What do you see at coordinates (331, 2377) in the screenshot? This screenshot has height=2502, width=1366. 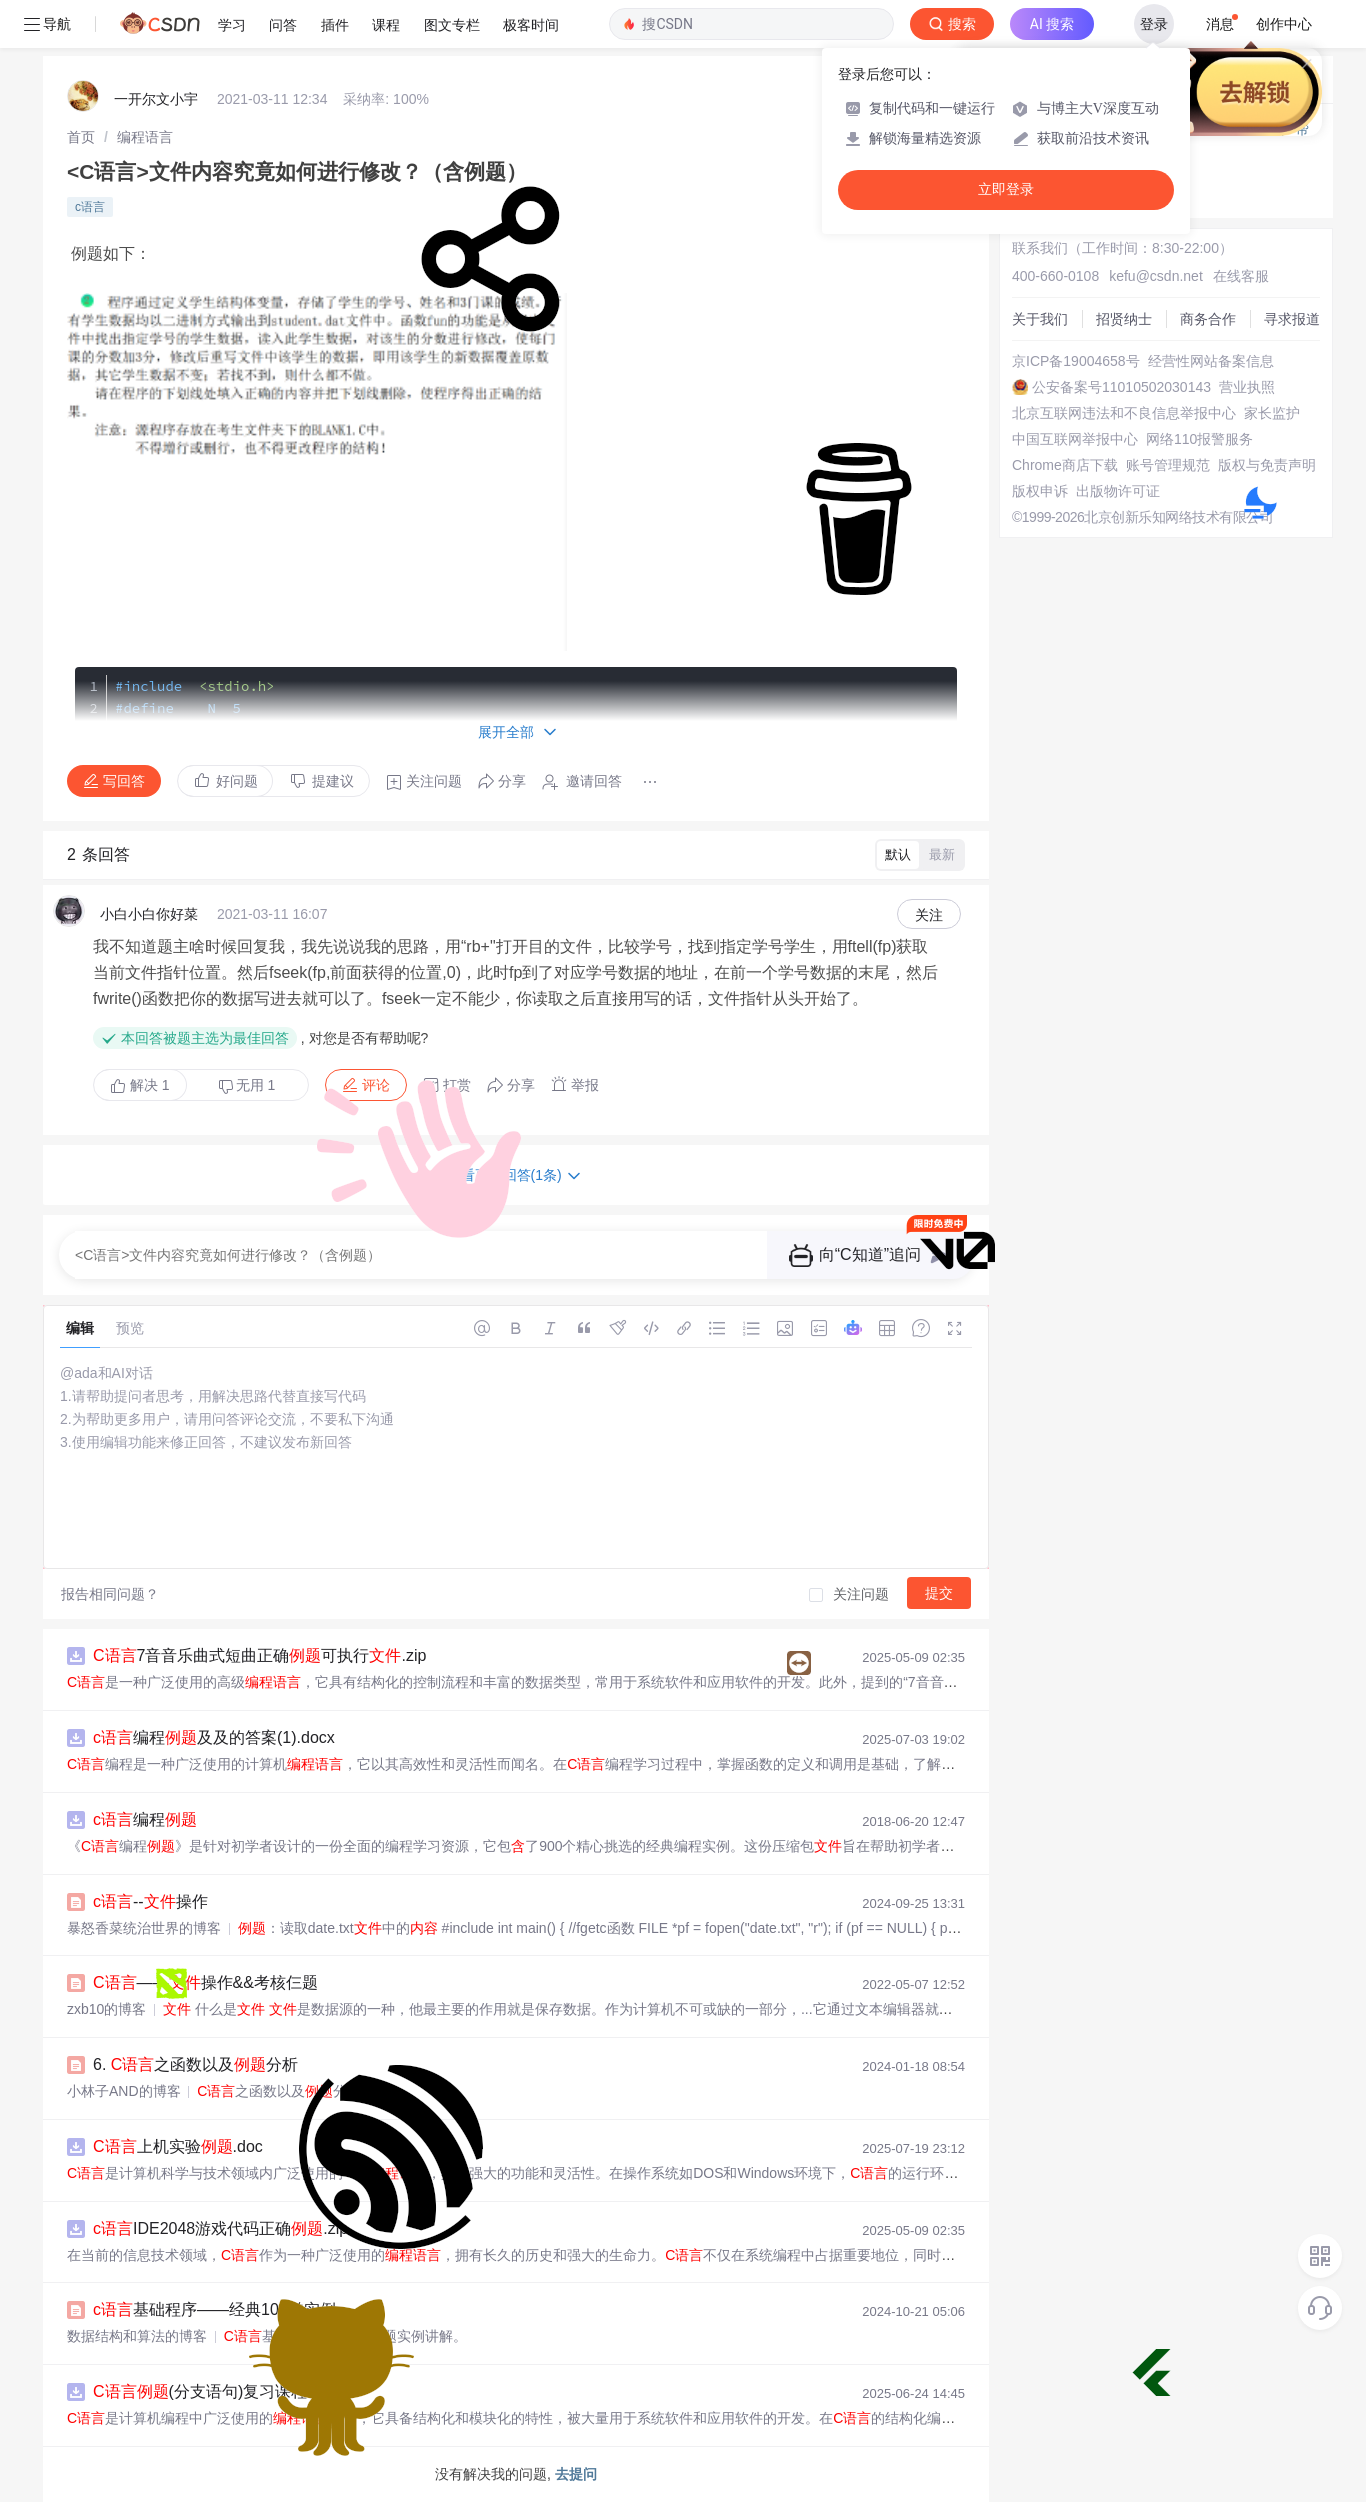 I see `open refined github browser extension` at bounding box center [331, 2377].